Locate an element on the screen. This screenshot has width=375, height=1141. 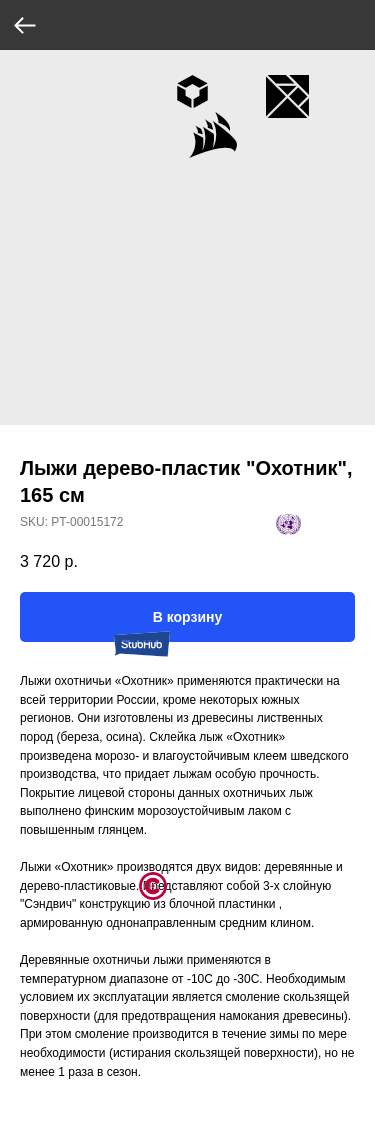
open the Continente app or website is located at coordinates (153, 886).